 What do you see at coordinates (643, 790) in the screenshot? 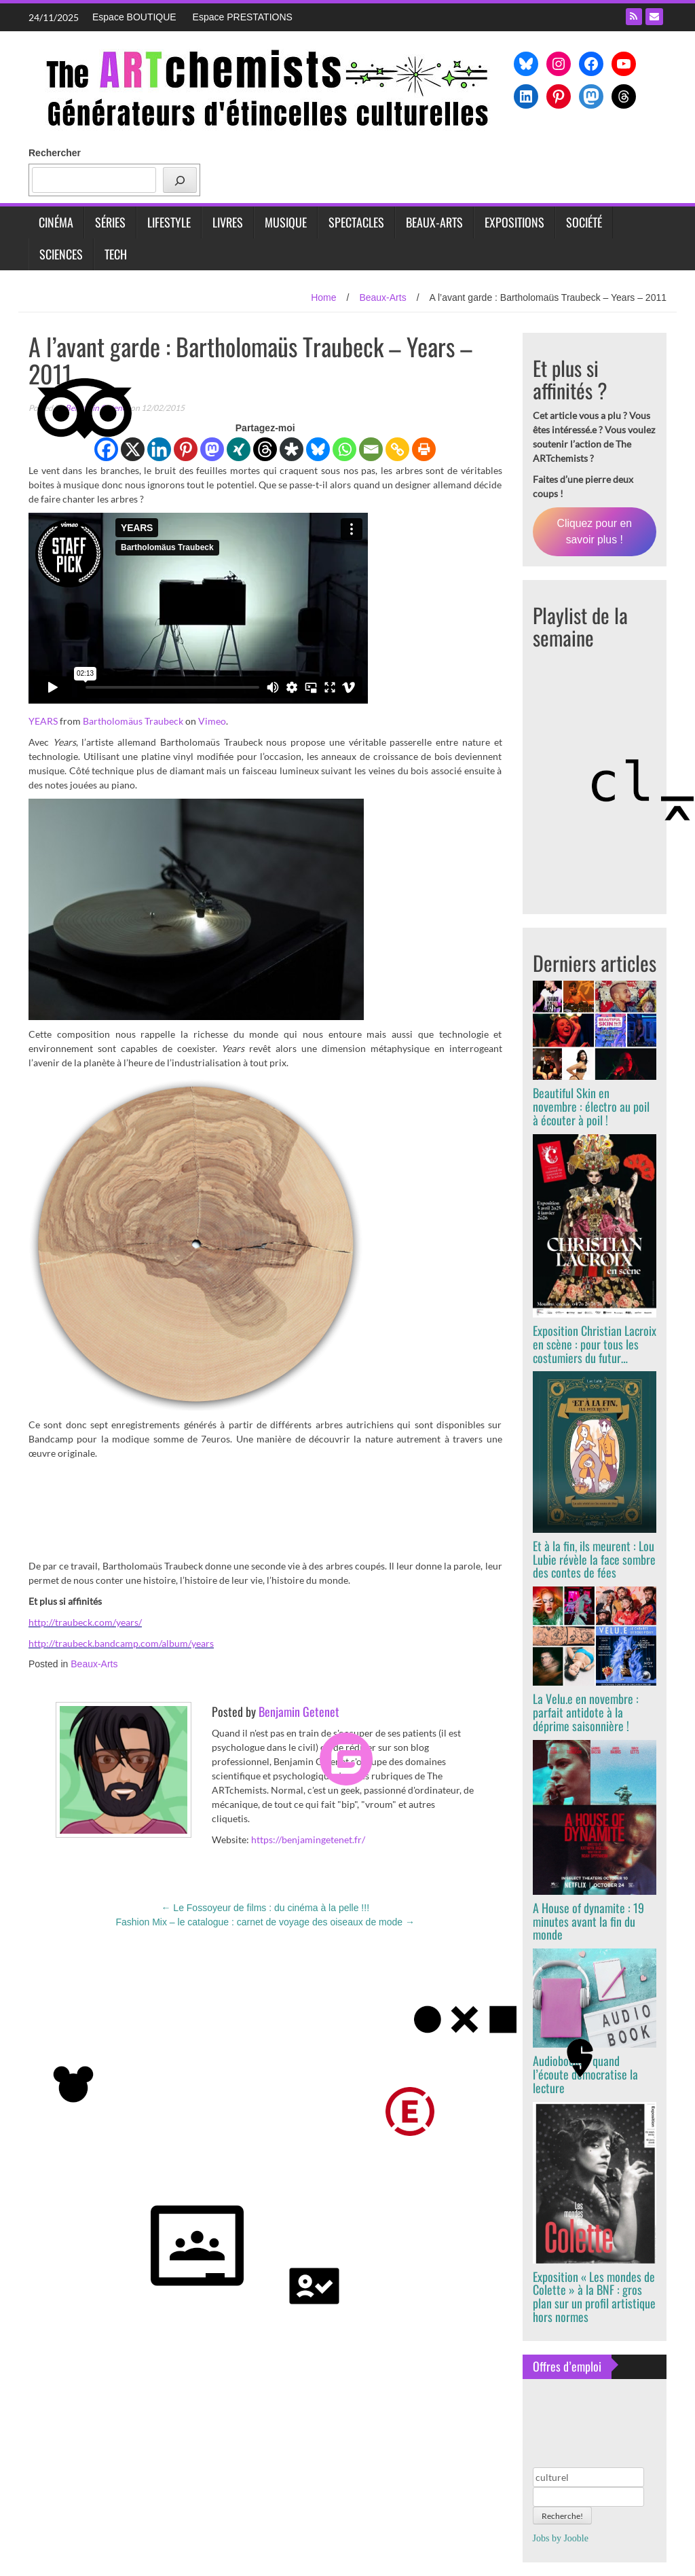
I see `commitlint logo - a tool for linting commit messages` at bounding box center [643, 790].